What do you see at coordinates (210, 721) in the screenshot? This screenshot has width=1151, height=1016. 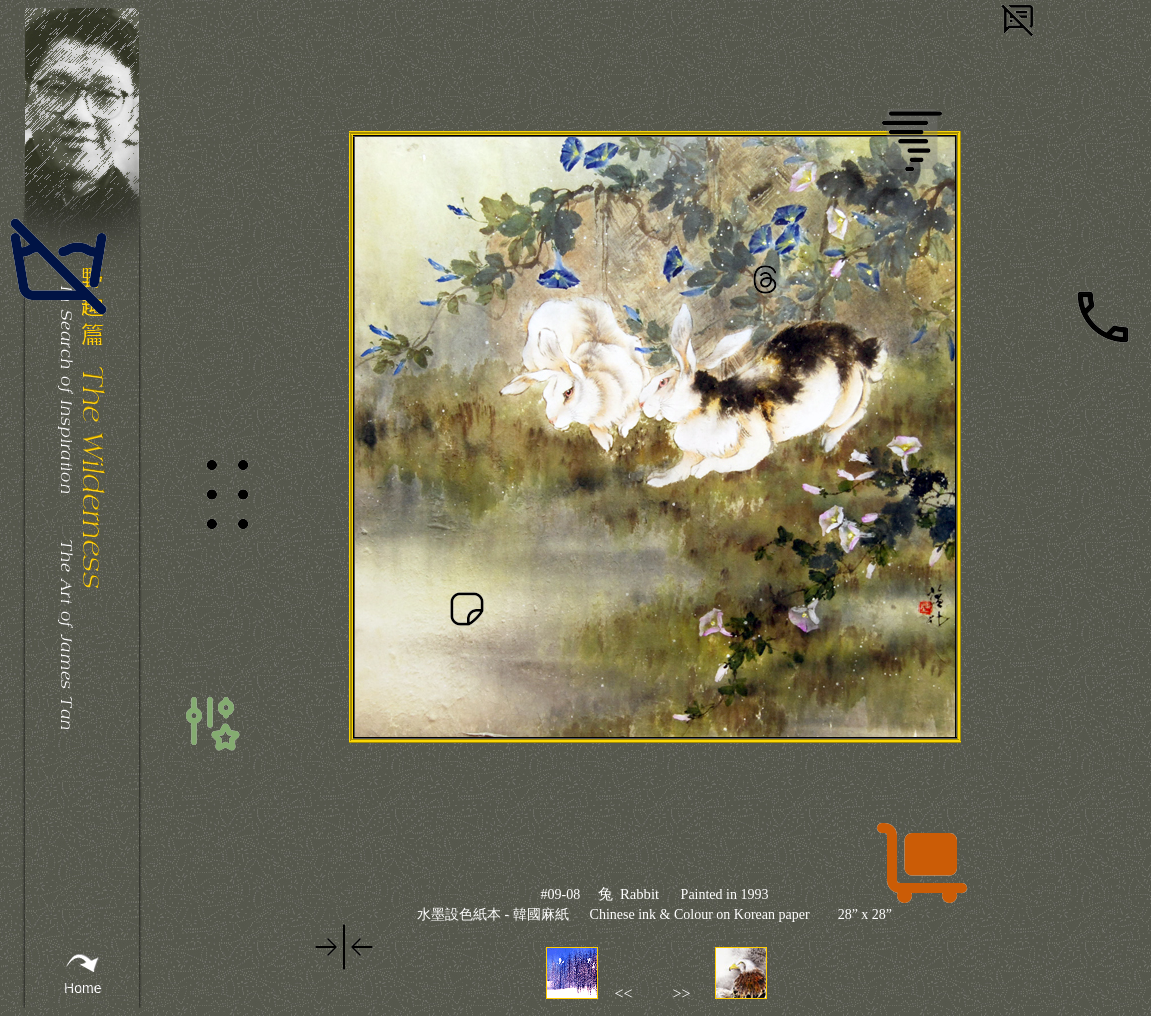 I see `adjust settings for starred items` at bounding box center [210, 721].